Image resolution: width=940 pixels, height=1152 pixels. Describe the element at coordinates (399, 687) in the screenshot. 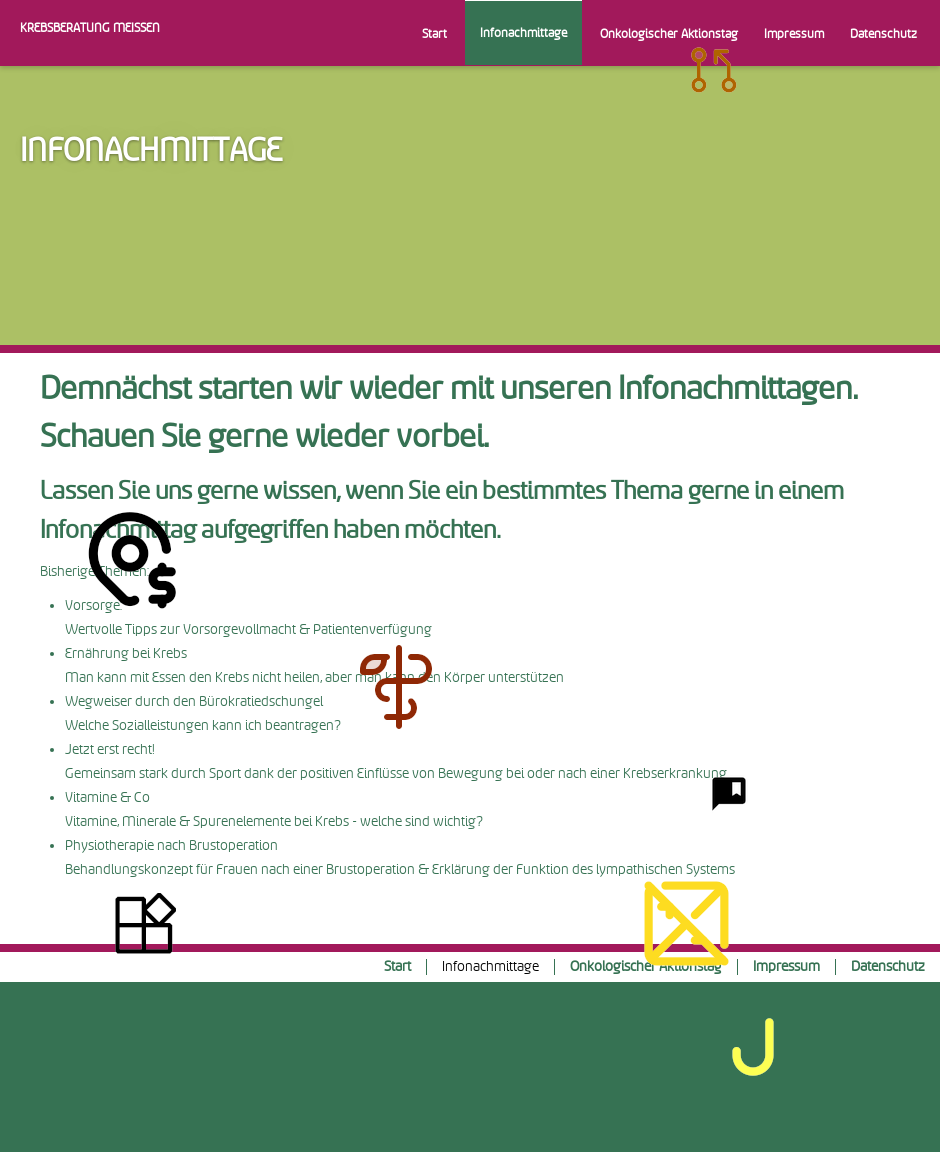

I see `access health or medical services` at that location.